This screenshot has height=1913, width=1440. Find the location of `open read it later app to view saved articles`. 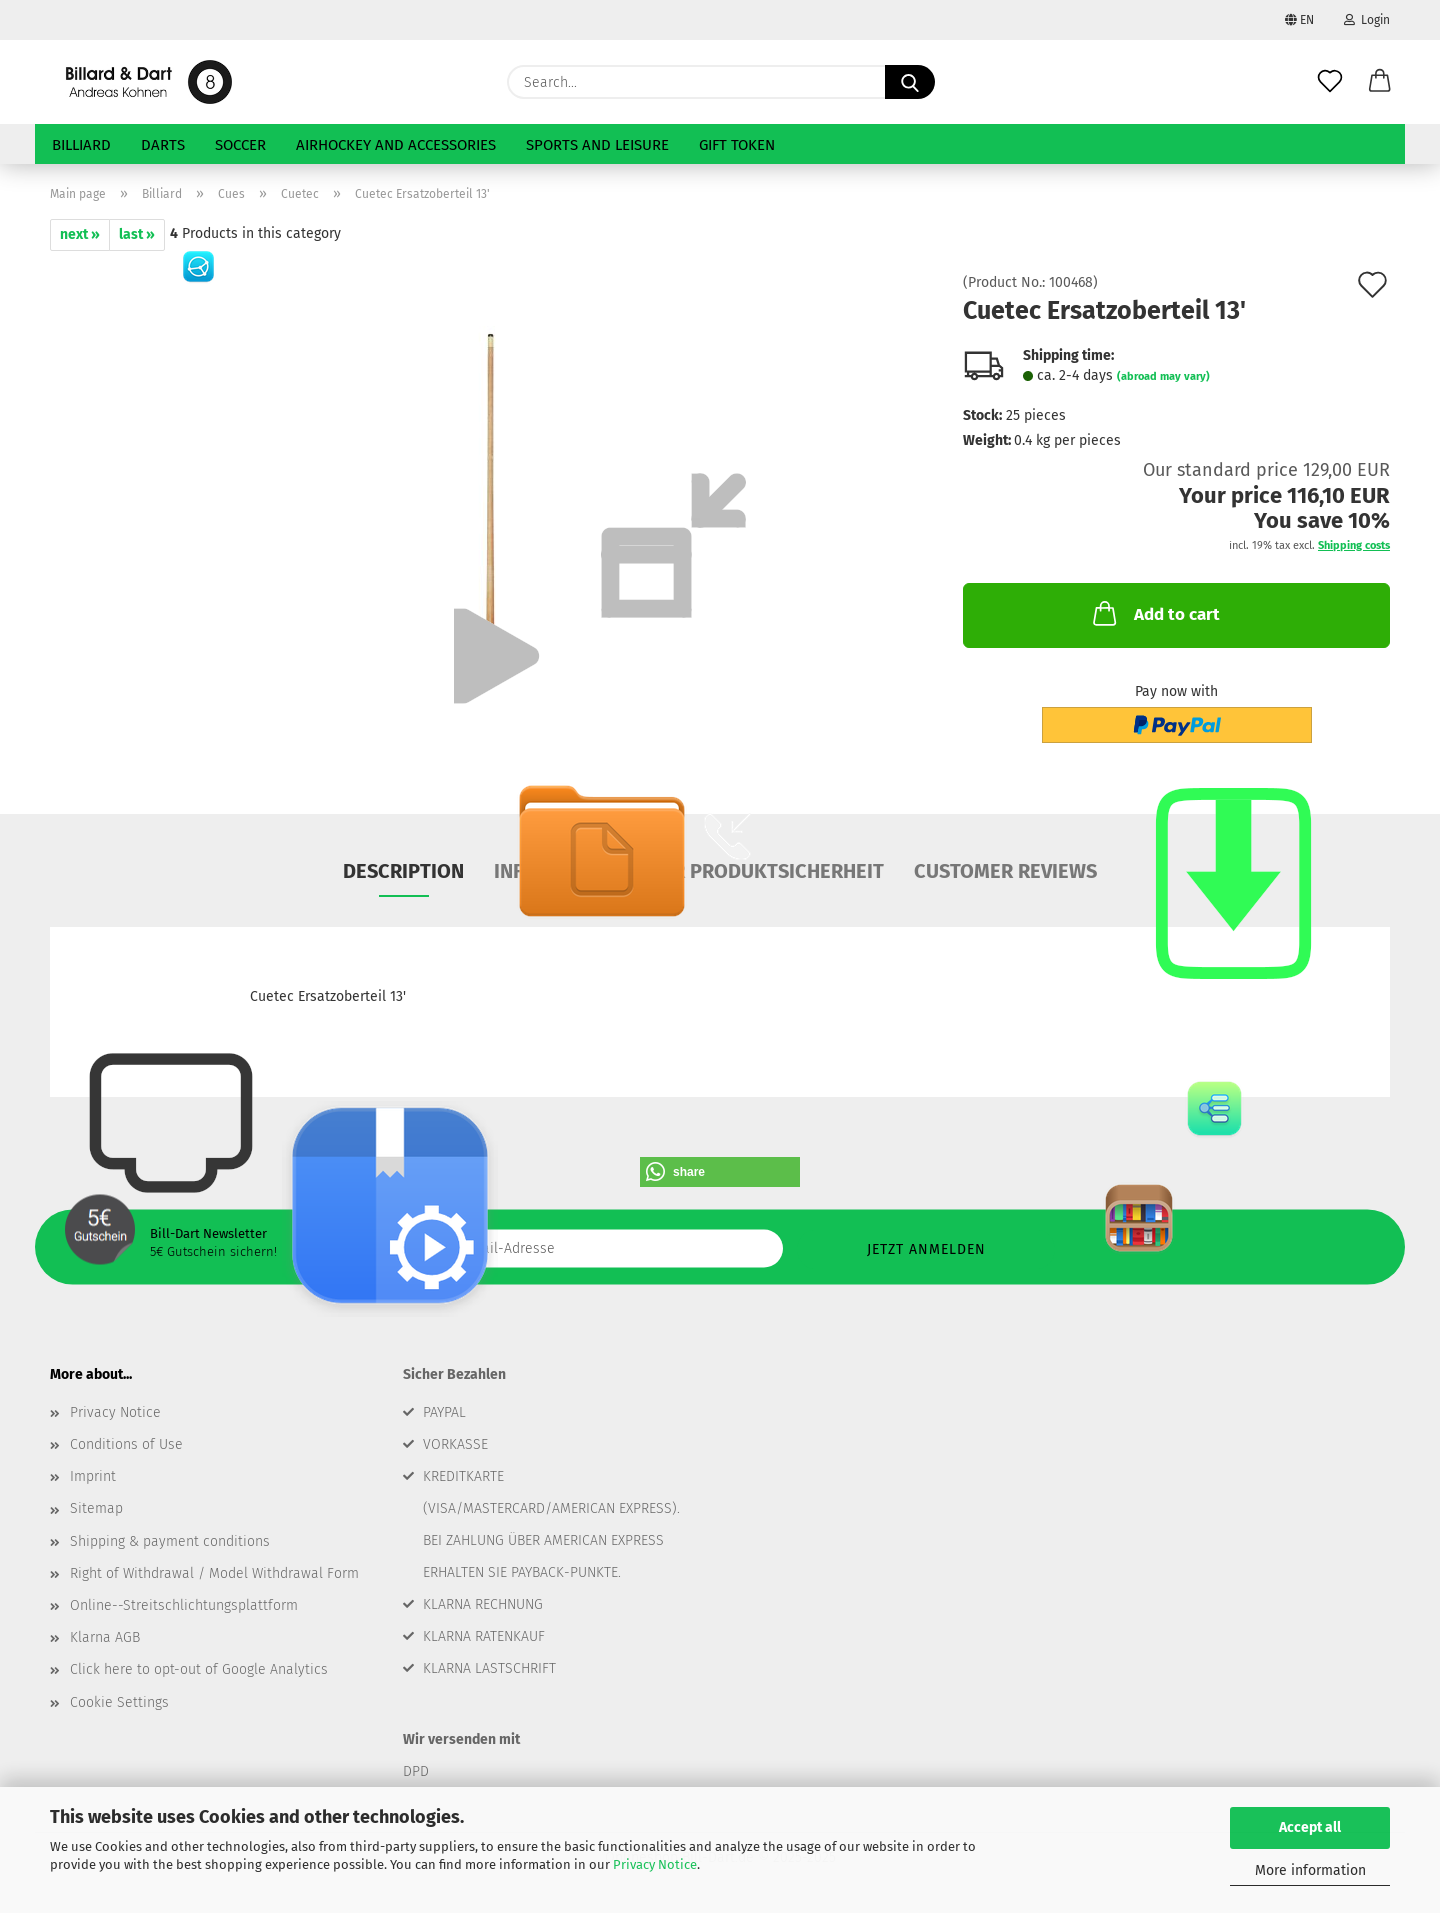

open read it later app to view saved articles is located at coordinates (1139, 1218).